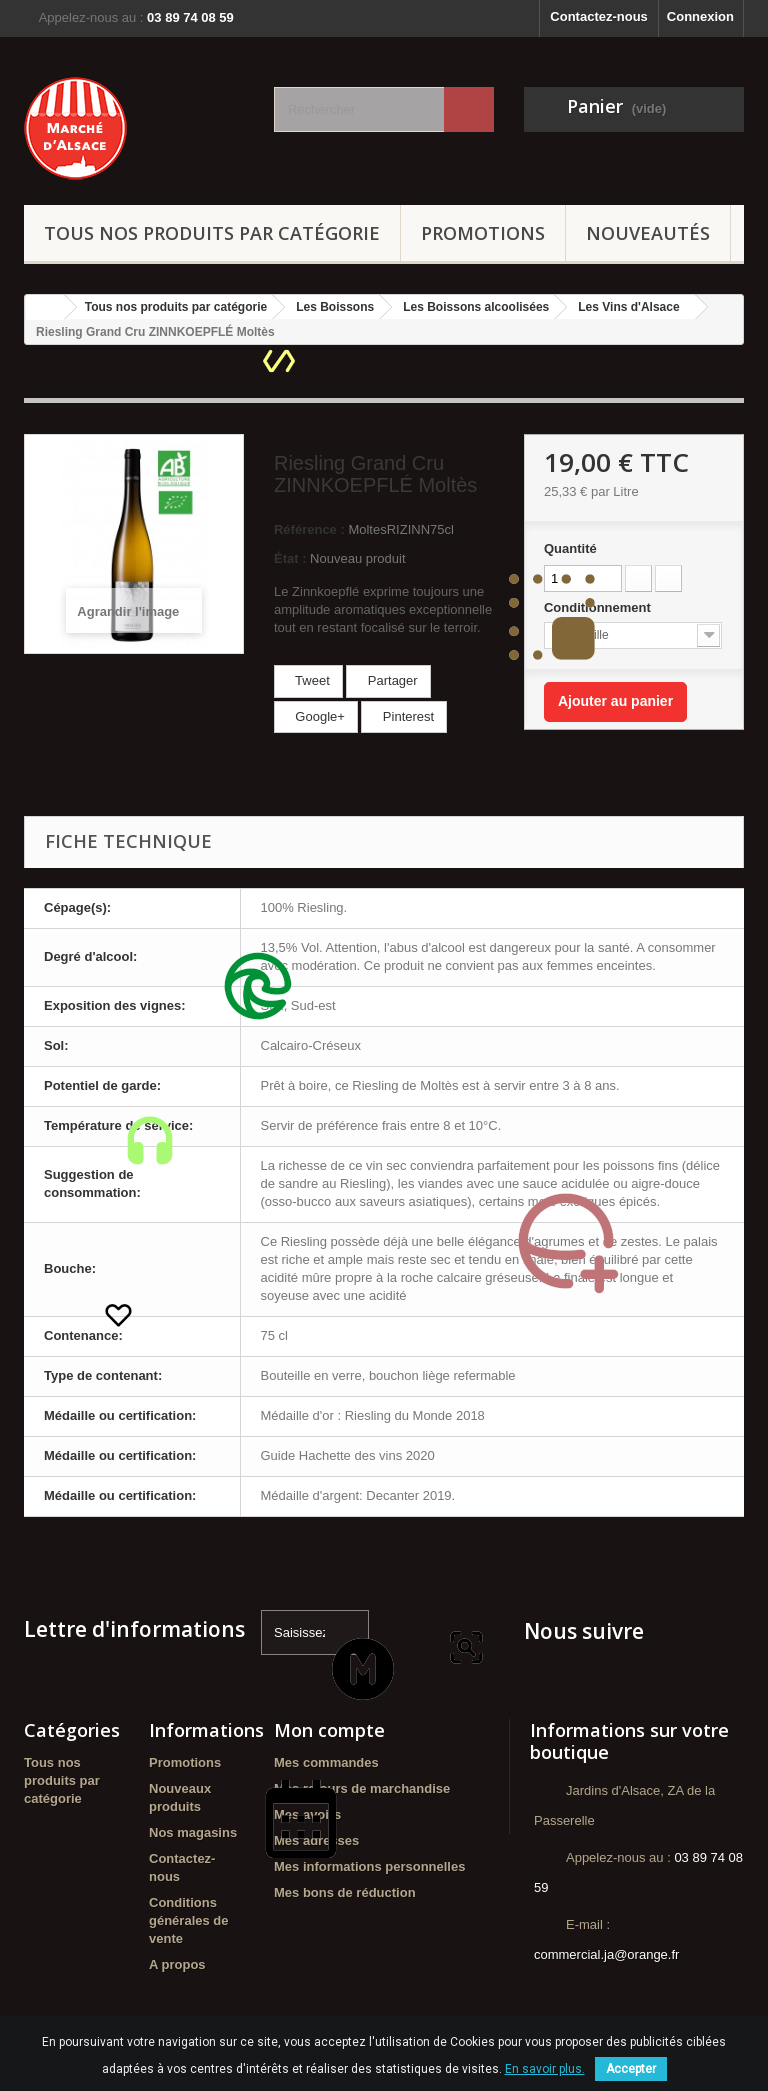 Image resolution: width=768 pixels, height=2091 pixels. What do you see at coordinates (466, 1647) in the screenshot?
I see `scan or search within a selected area` at bounding box center [466, 1647].